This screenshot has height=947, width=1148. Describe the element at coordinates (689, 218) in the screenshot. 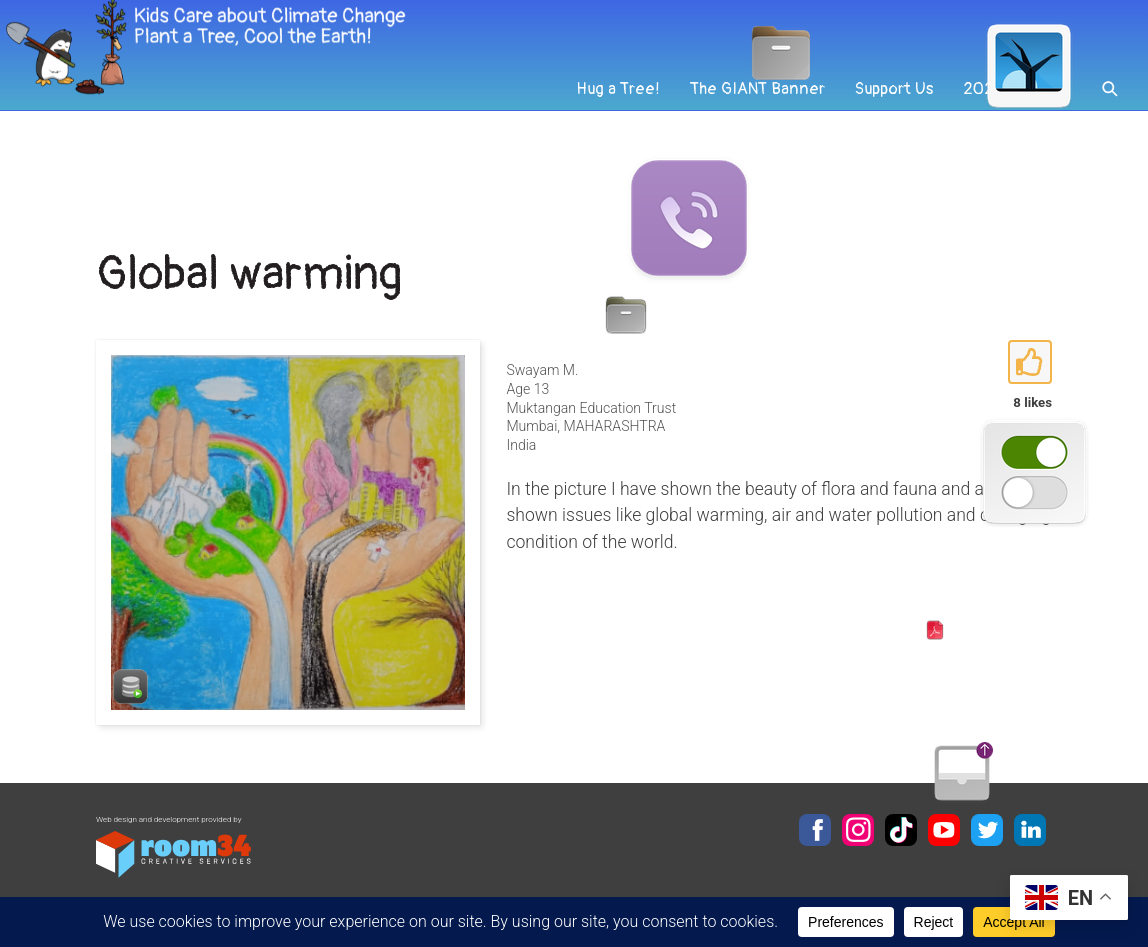

I see `open viber messaging app` at that location.